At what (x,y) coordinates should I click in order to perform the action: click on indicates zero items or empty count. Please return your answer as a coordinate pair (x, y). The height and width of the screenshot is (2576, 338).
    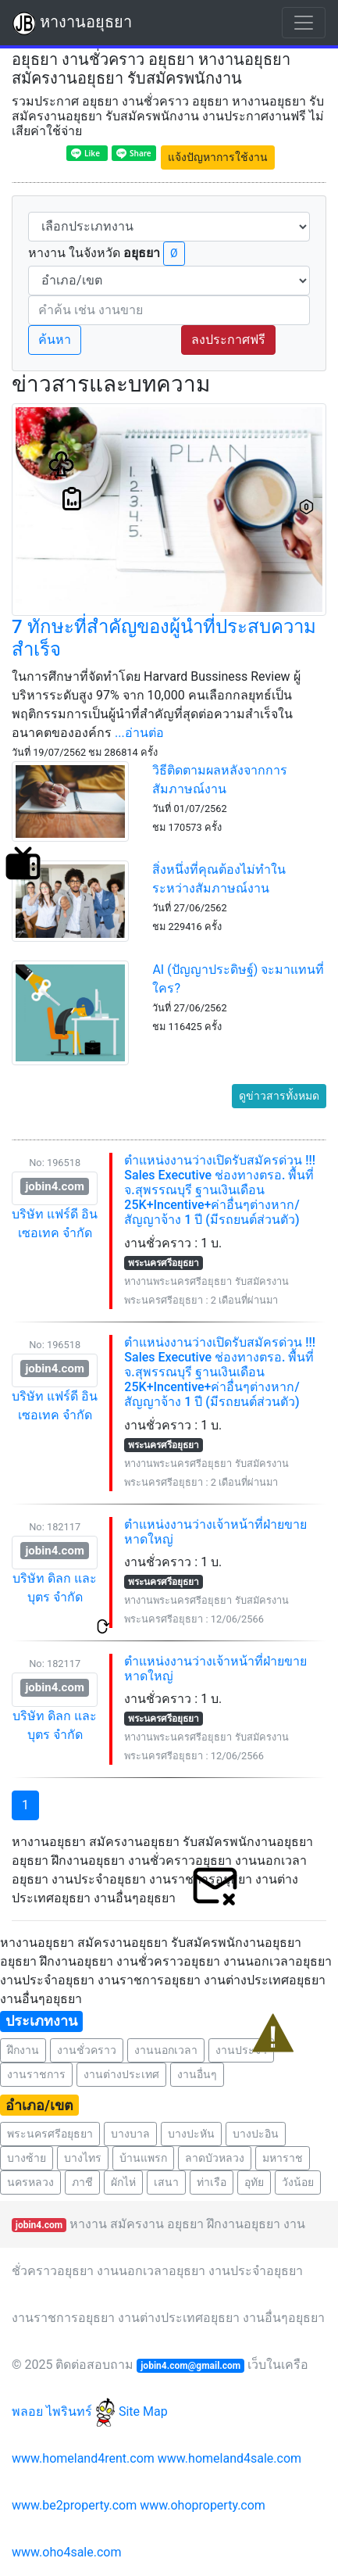
    Looking at the image, I should click on (306, 506).